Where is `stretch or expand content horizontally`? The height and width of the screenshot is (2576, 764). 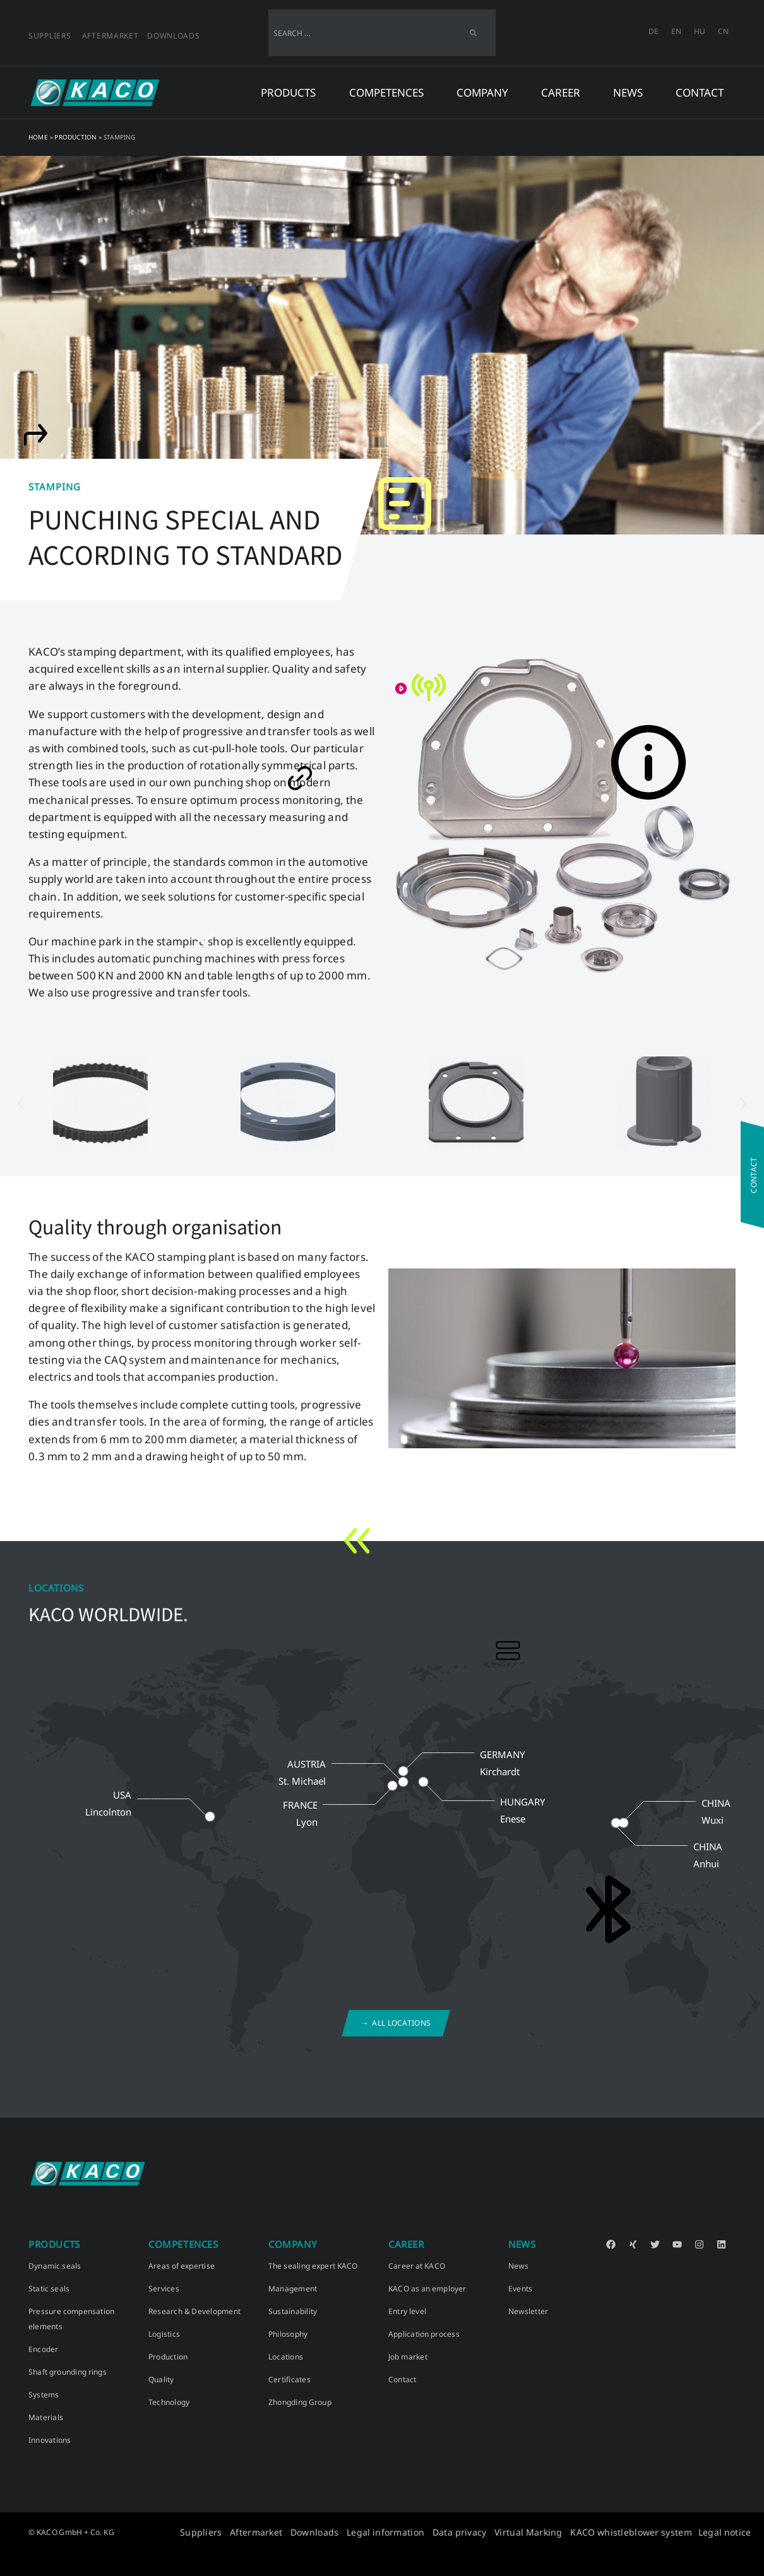
stretch or expand content horizontally is located at coordinates (508, 1650).